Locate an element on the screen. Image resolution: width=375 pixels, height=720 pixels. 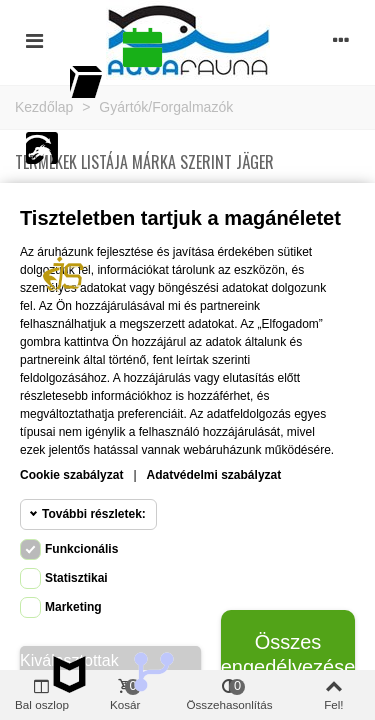
open calendar is located at coordinates (142, 49).